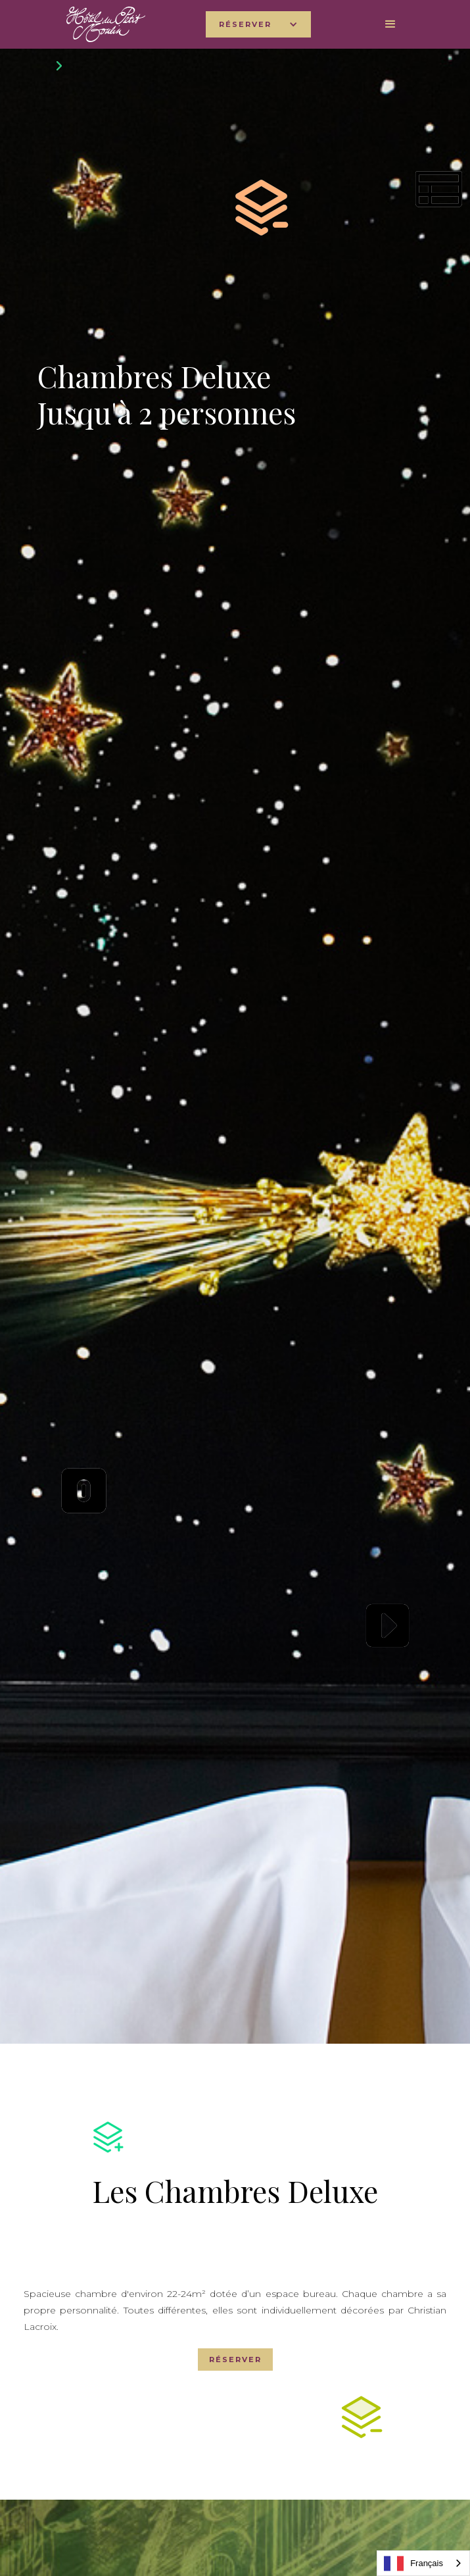 The image size is (470, 2576). What do you see at coordinates (438, 189) in the screenshot?
I see `view data in table format` at bounding box center [438, 189].